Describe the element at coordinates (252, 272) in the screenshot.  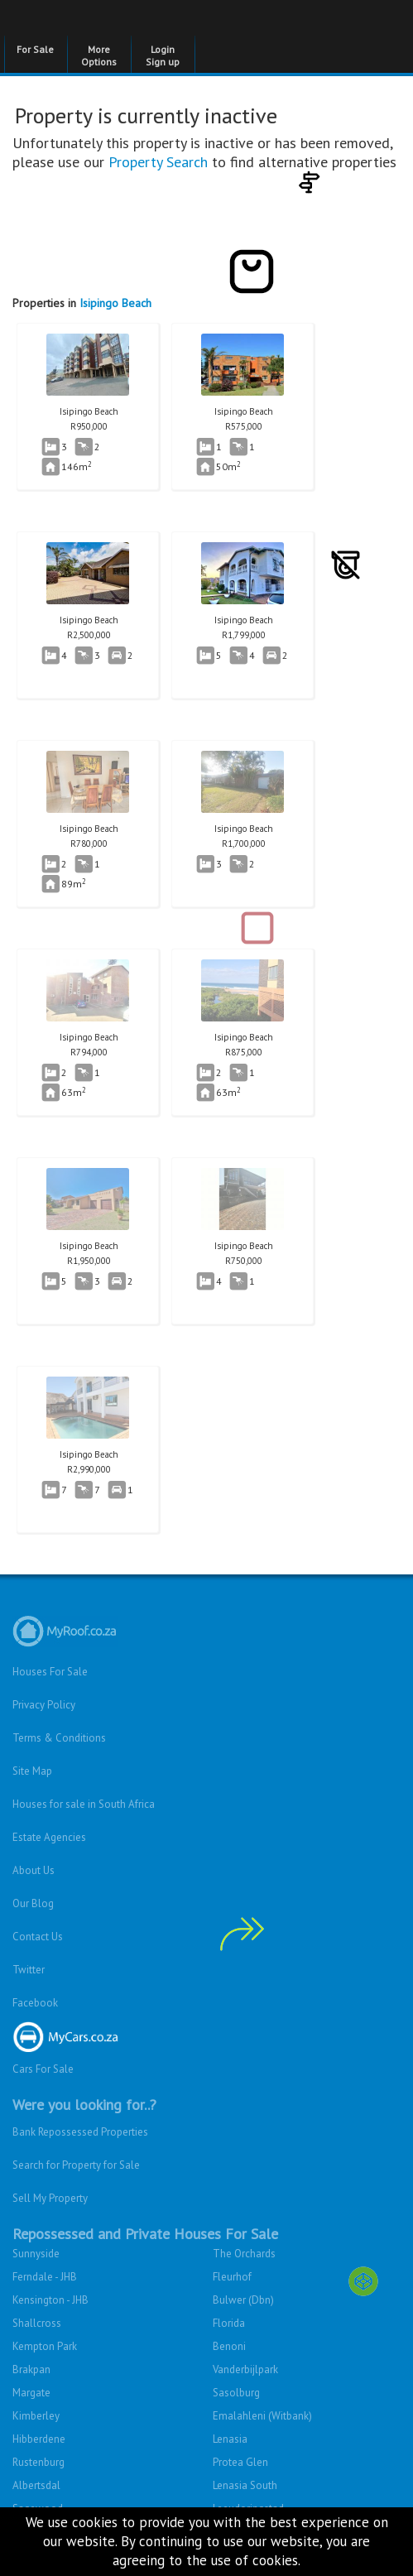
I see `open huawei appgallery store` at that location.